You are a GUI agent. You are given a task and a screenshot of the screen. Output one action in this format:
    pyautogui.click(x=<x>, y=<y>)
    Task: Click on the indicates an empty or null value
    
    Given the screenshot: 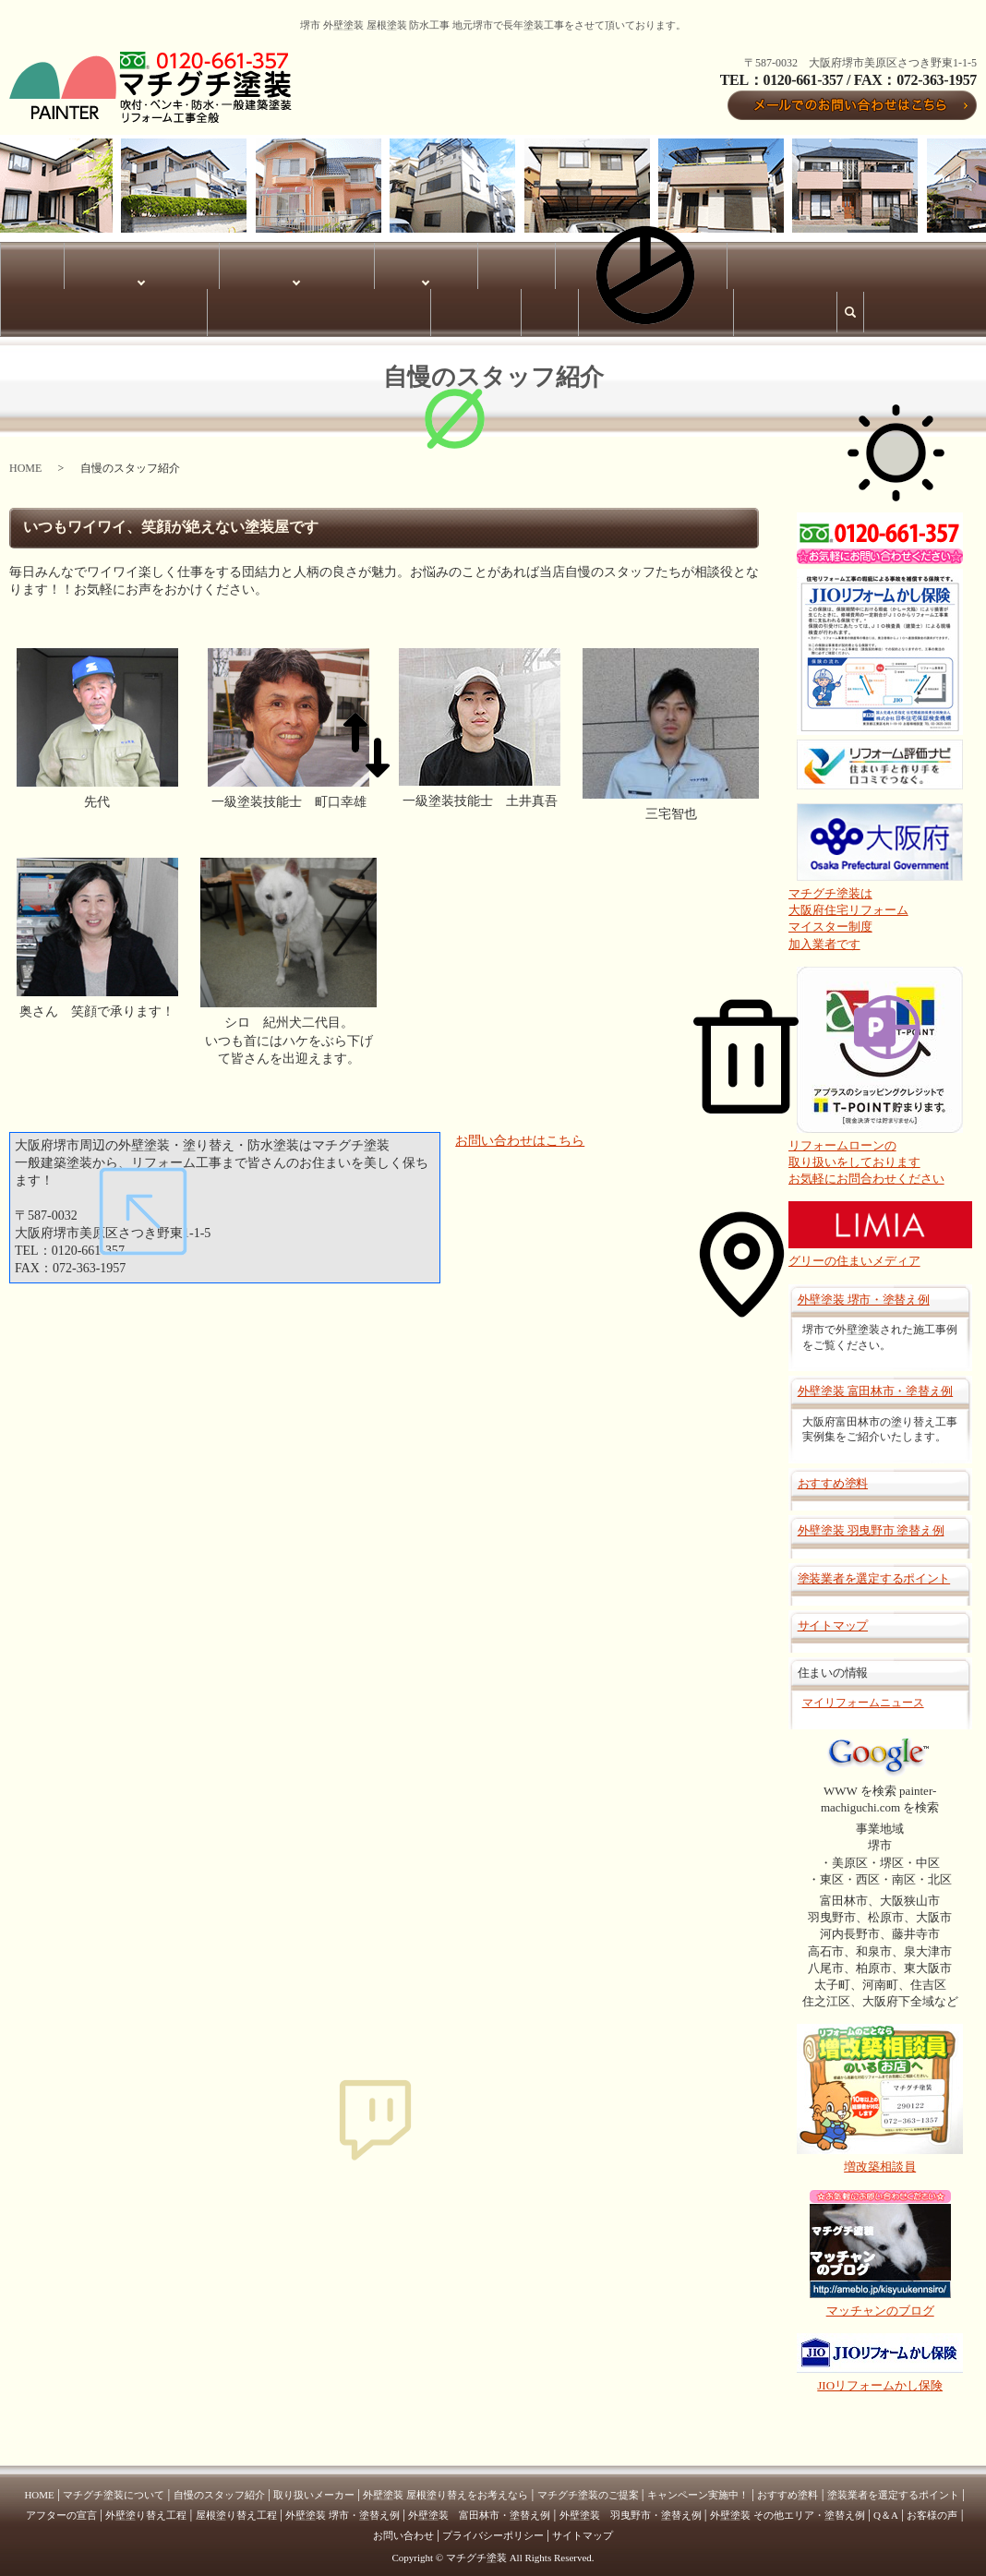 What is the action you would take?
    pyautogui.click(x=454, y=418)
    